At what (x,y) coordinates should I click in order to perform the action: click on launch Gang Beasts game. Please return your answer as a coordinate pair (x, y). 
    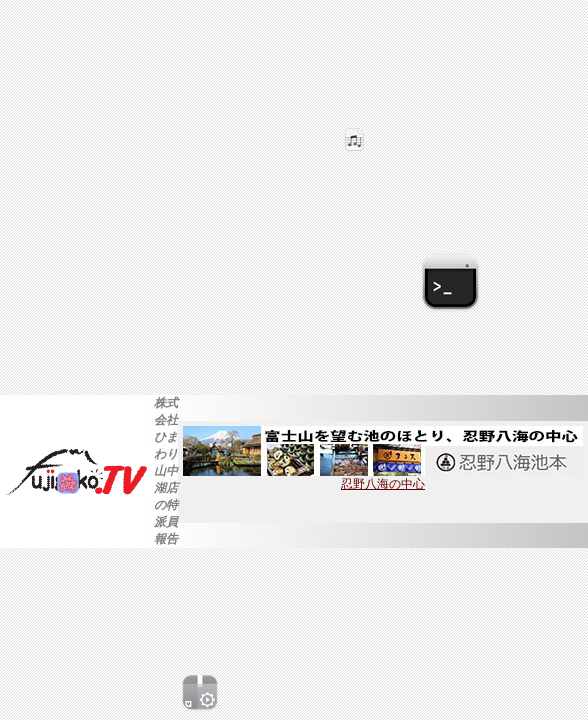
    Looking at the image, I should click on (68, 483).